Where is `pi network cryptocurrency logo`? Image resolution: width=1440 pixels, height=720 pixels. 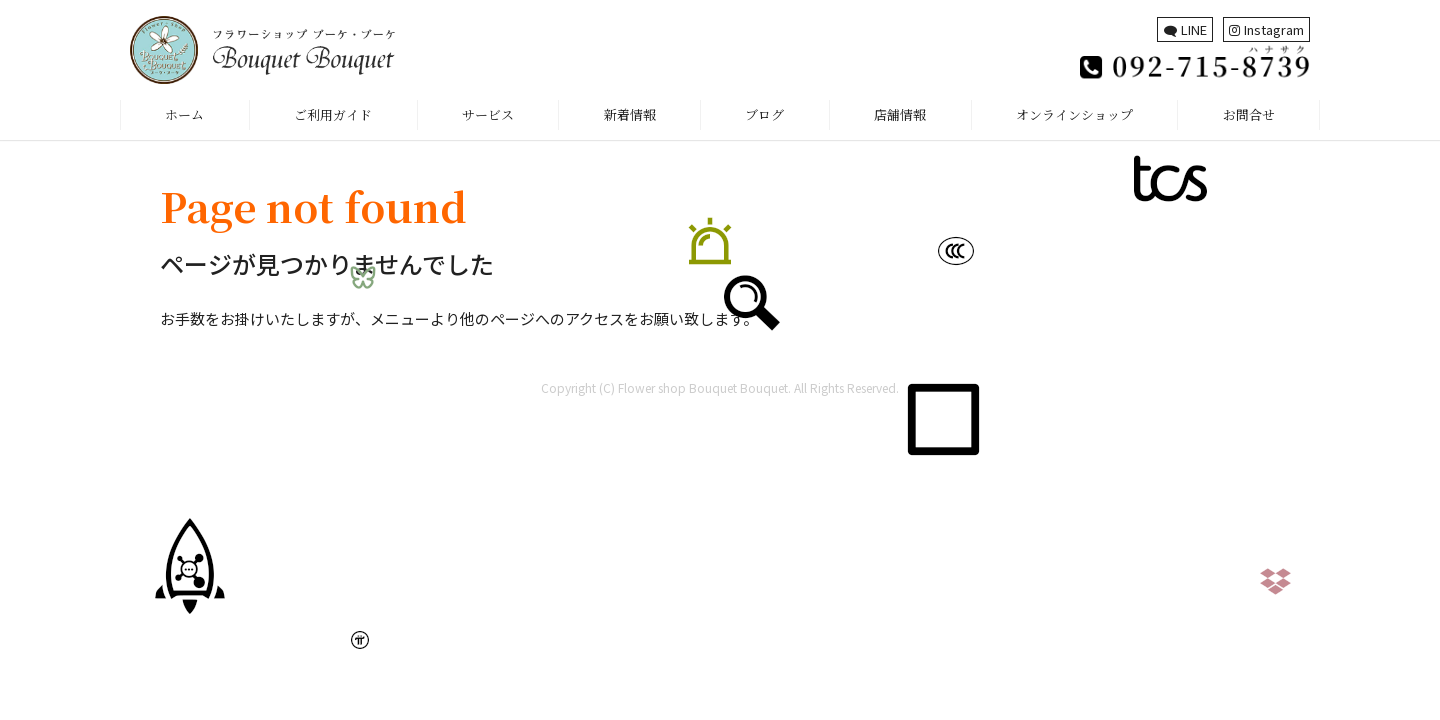 pi network cryptocurrency logo is located at coordinates (360, 640).